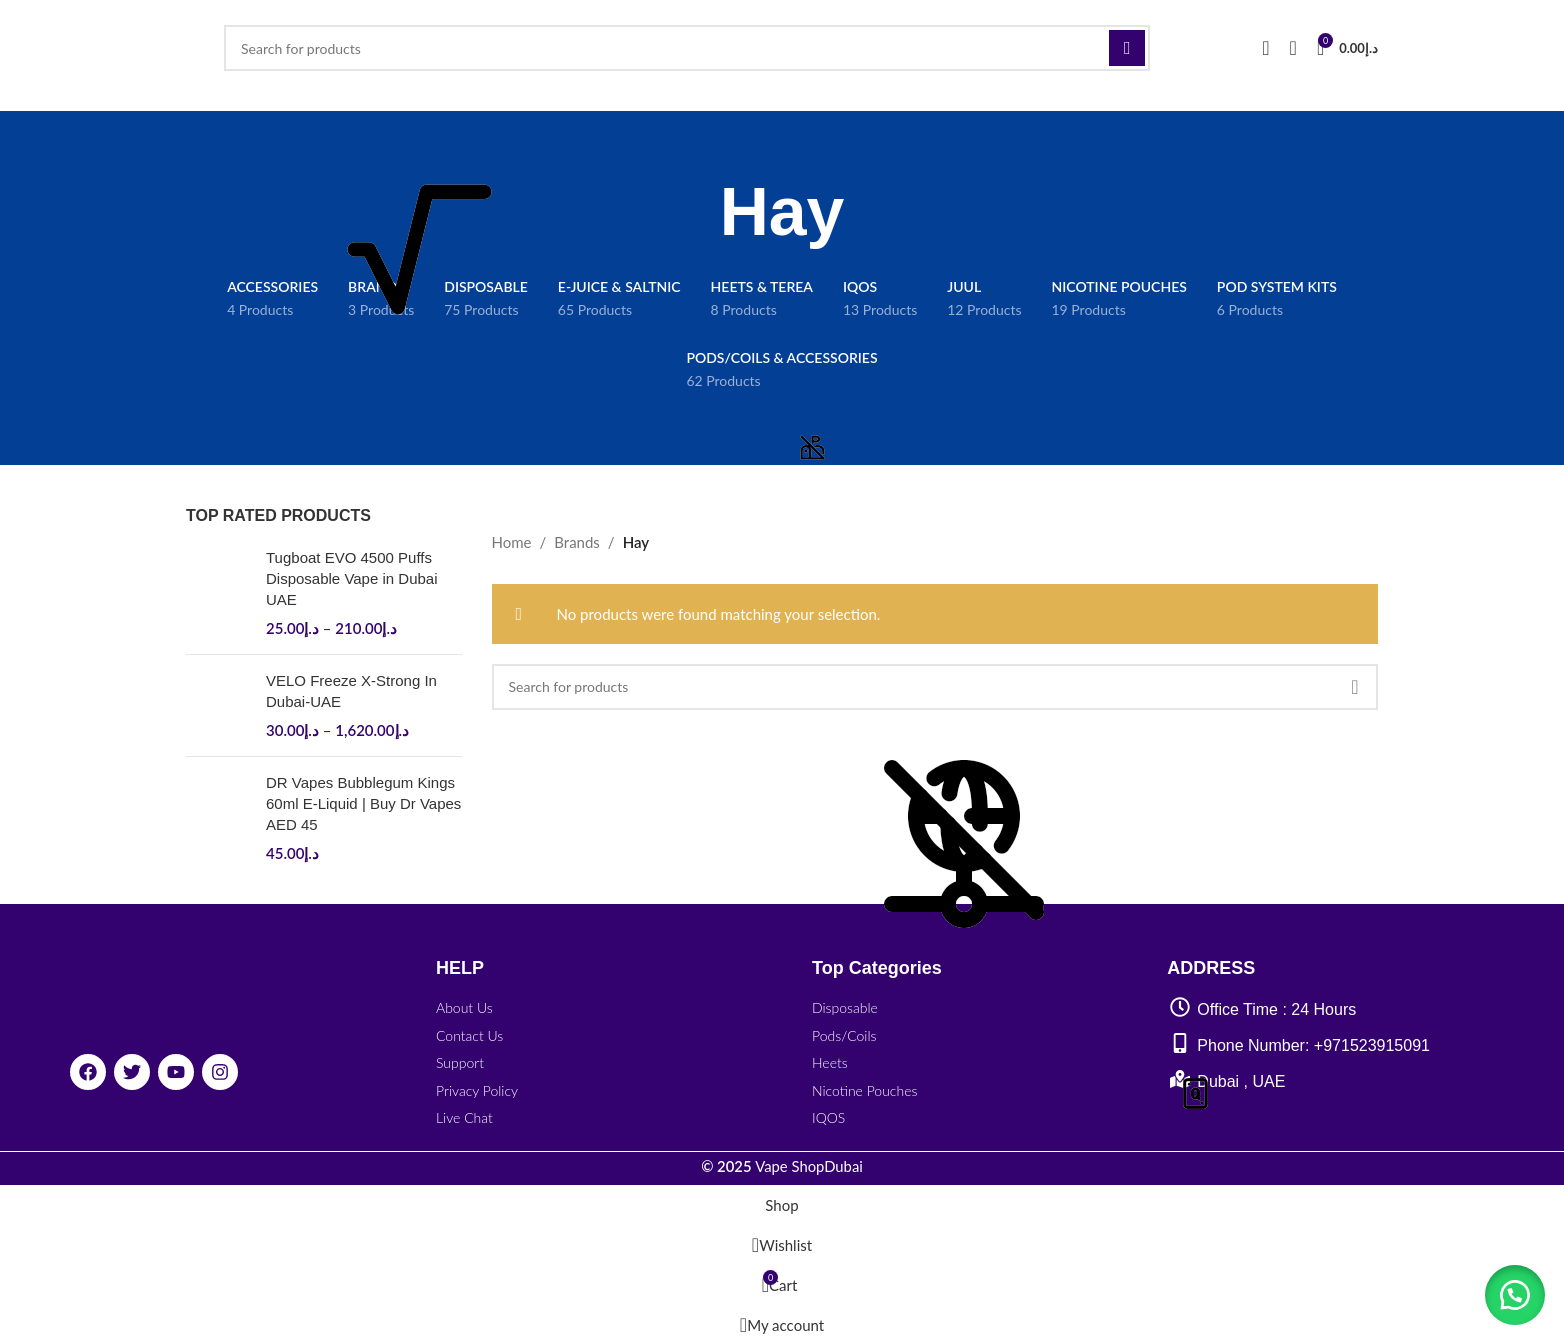  What do you see at coordinates (964, 840) in the screenshot?
I see `network connection unavailable` at bounding box center [964, 840].